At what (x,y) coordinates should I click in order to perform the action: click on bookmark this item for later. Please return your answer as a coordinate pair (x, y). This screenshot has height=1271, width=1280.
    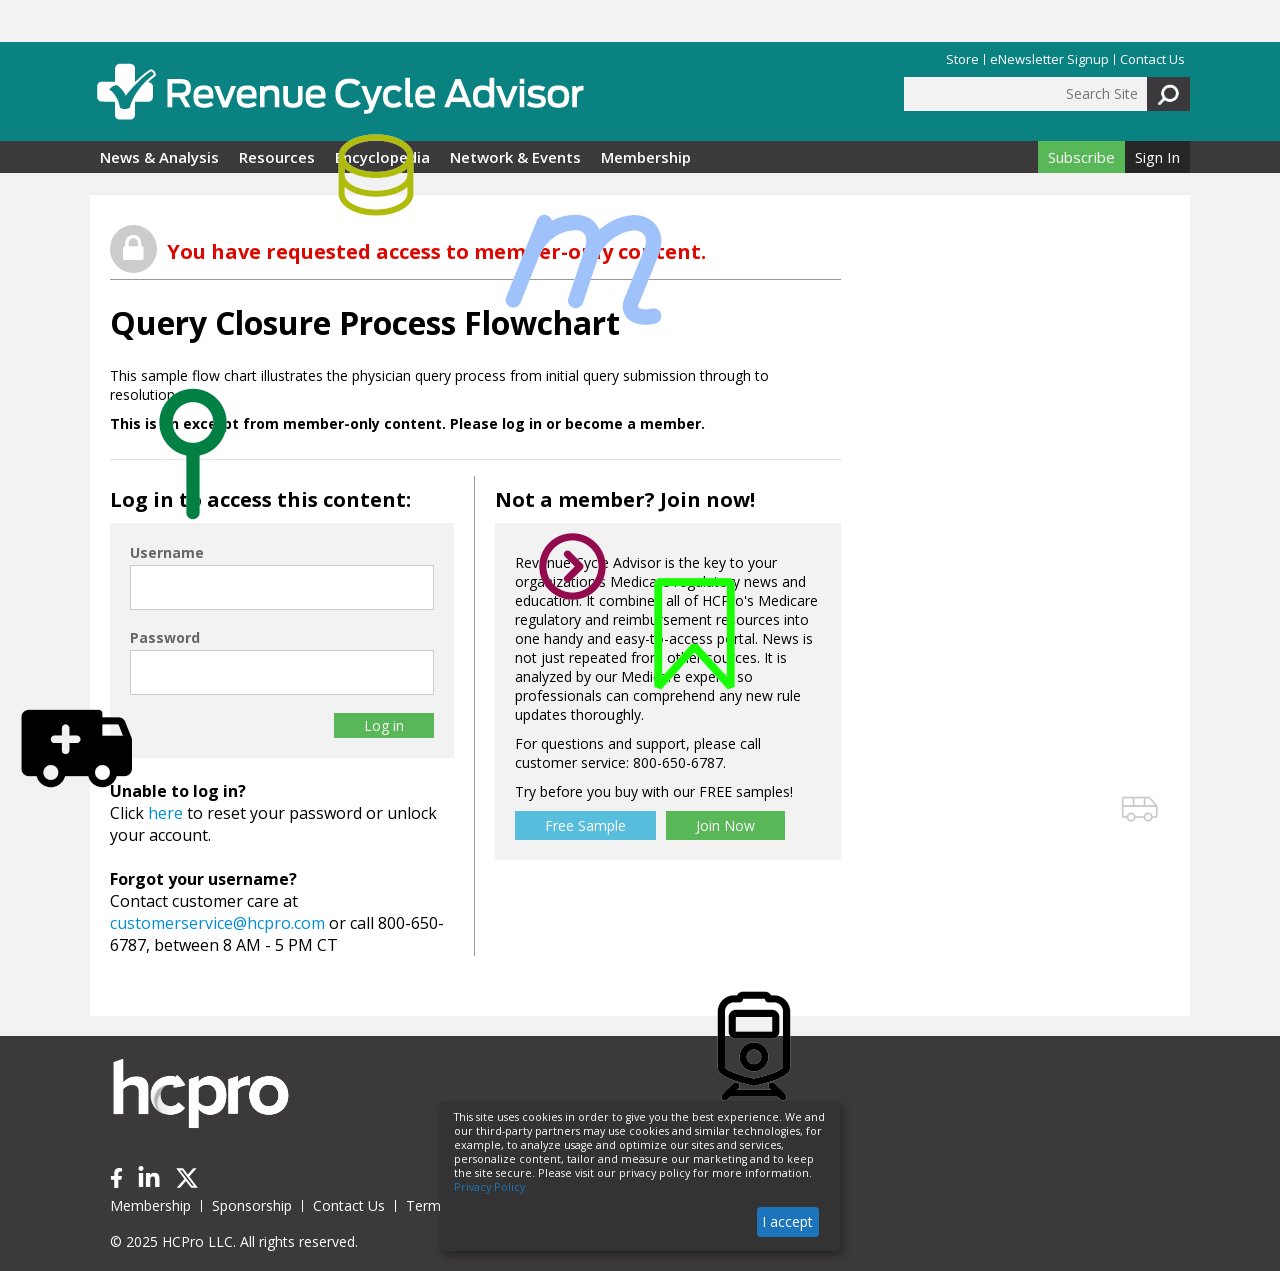
    Looking at the image, I should click on (694, 634).